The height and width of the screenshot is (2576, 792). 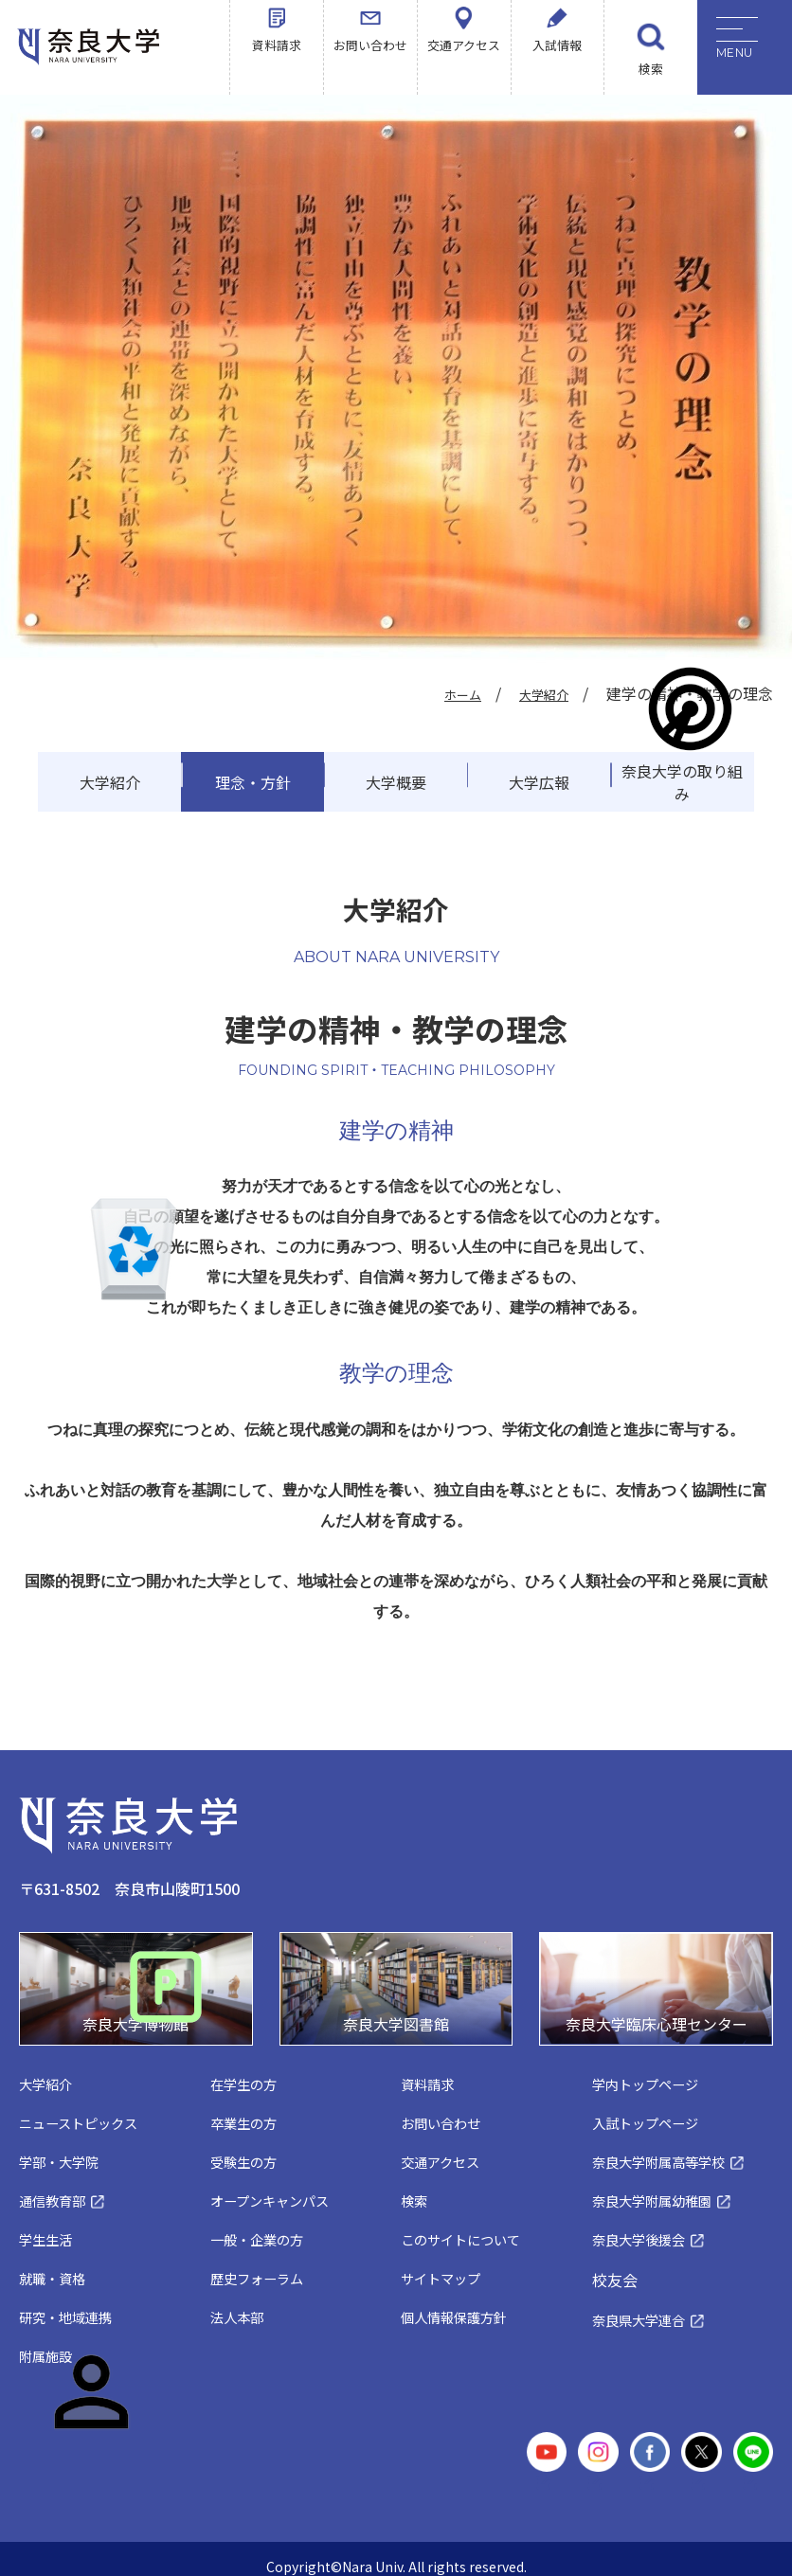 I want to click on open Flightradar24 app, so click(x=690, y=708).